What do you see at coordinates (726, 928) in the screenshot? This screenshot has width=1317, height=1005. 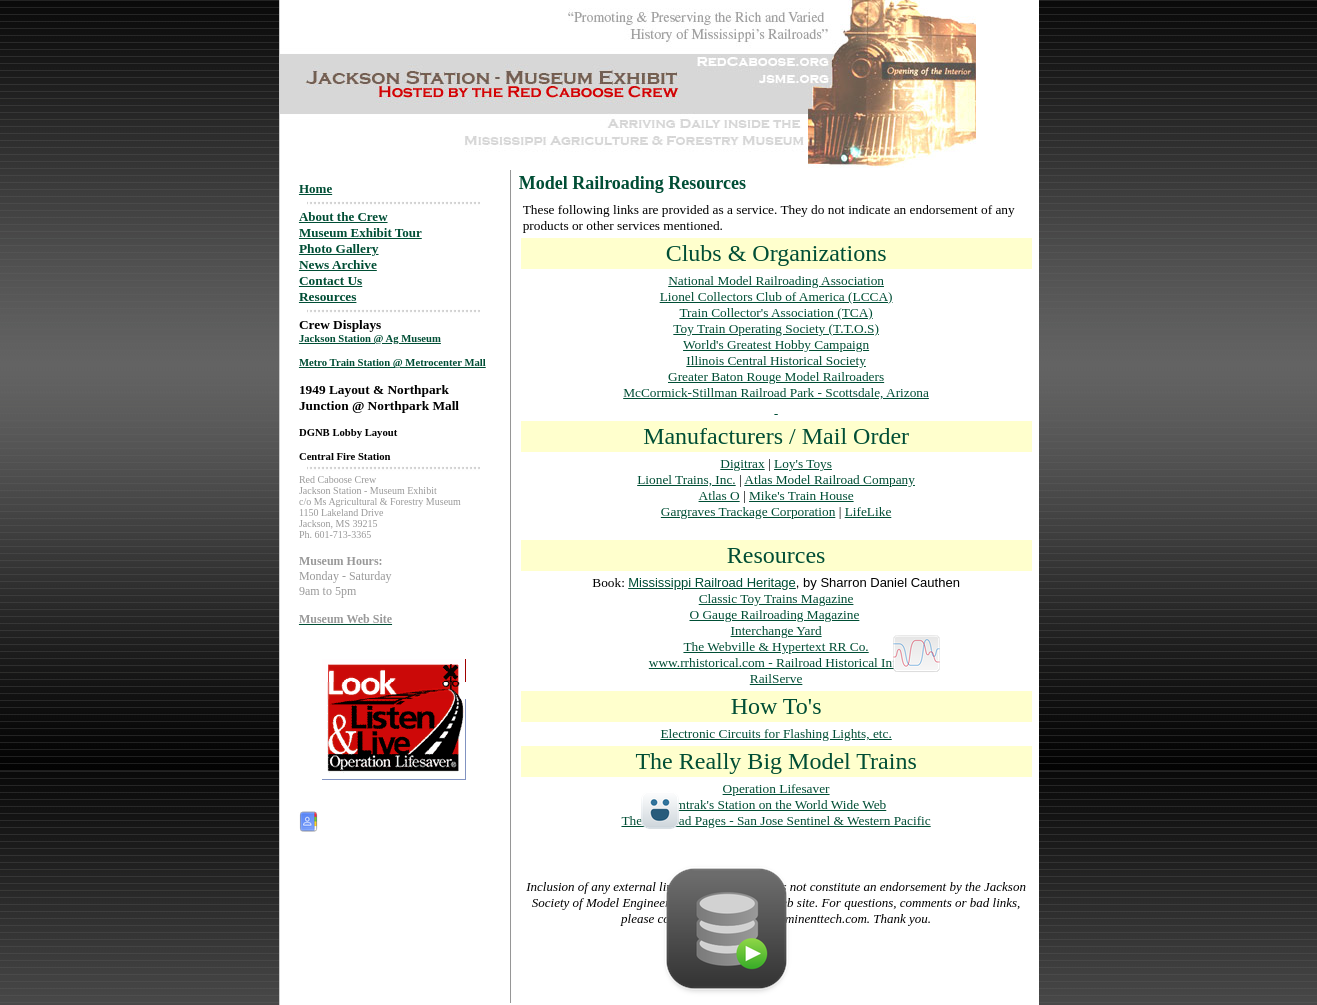 I see `open Oracle SQL Developer application` at bounding box center [726, 928].